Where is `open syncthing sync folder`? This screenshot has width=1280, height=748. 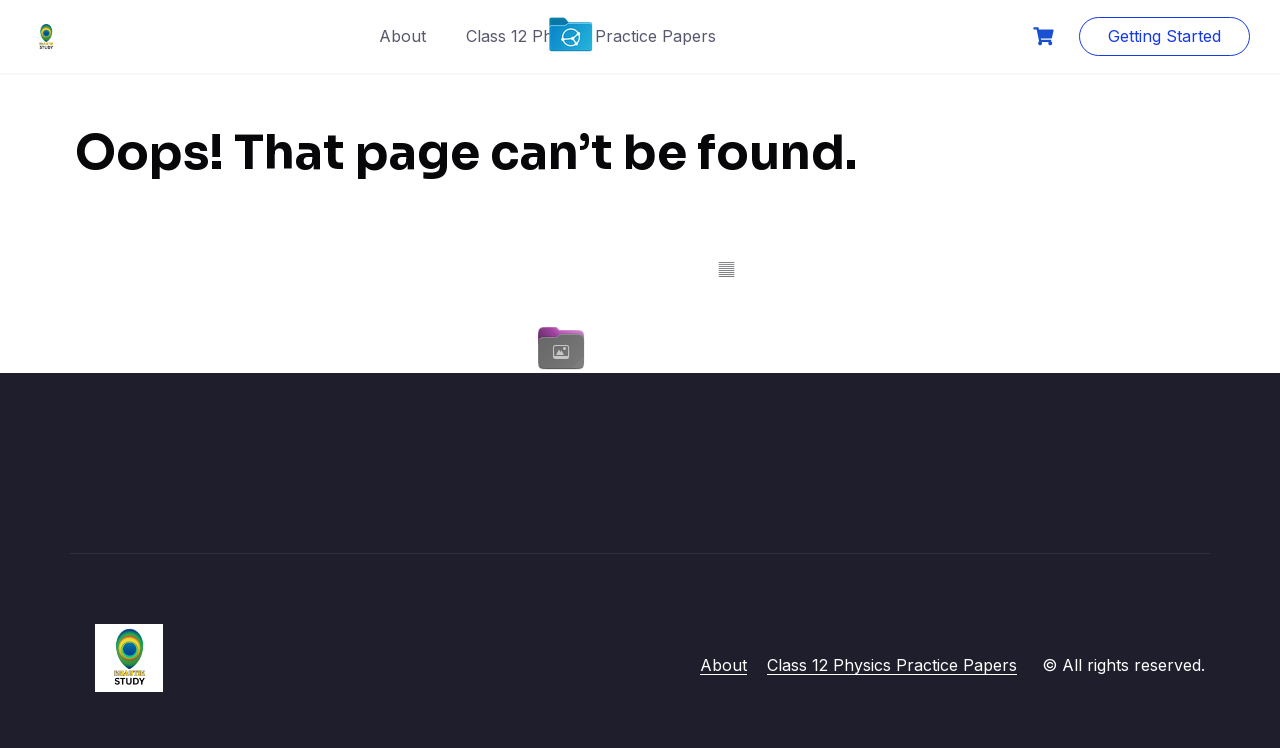 open syncthing sync folder is located at coordinates (570, 35).